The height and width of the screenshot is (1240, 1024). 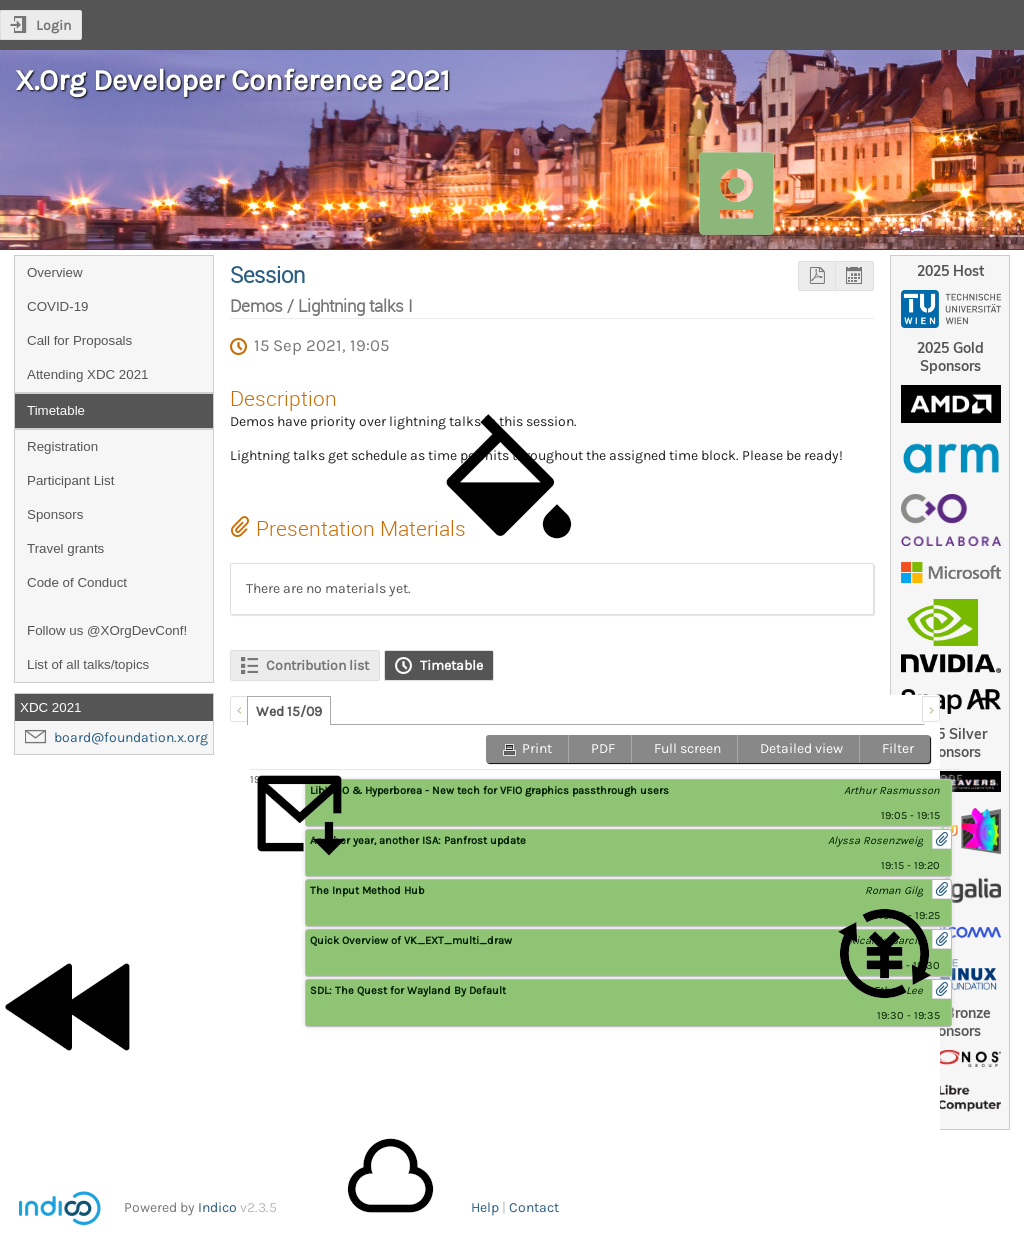 What do you see at coordinates (736, 193) in the screenshot?
I see `view passport or travel document` at bounding box center [736, 193].